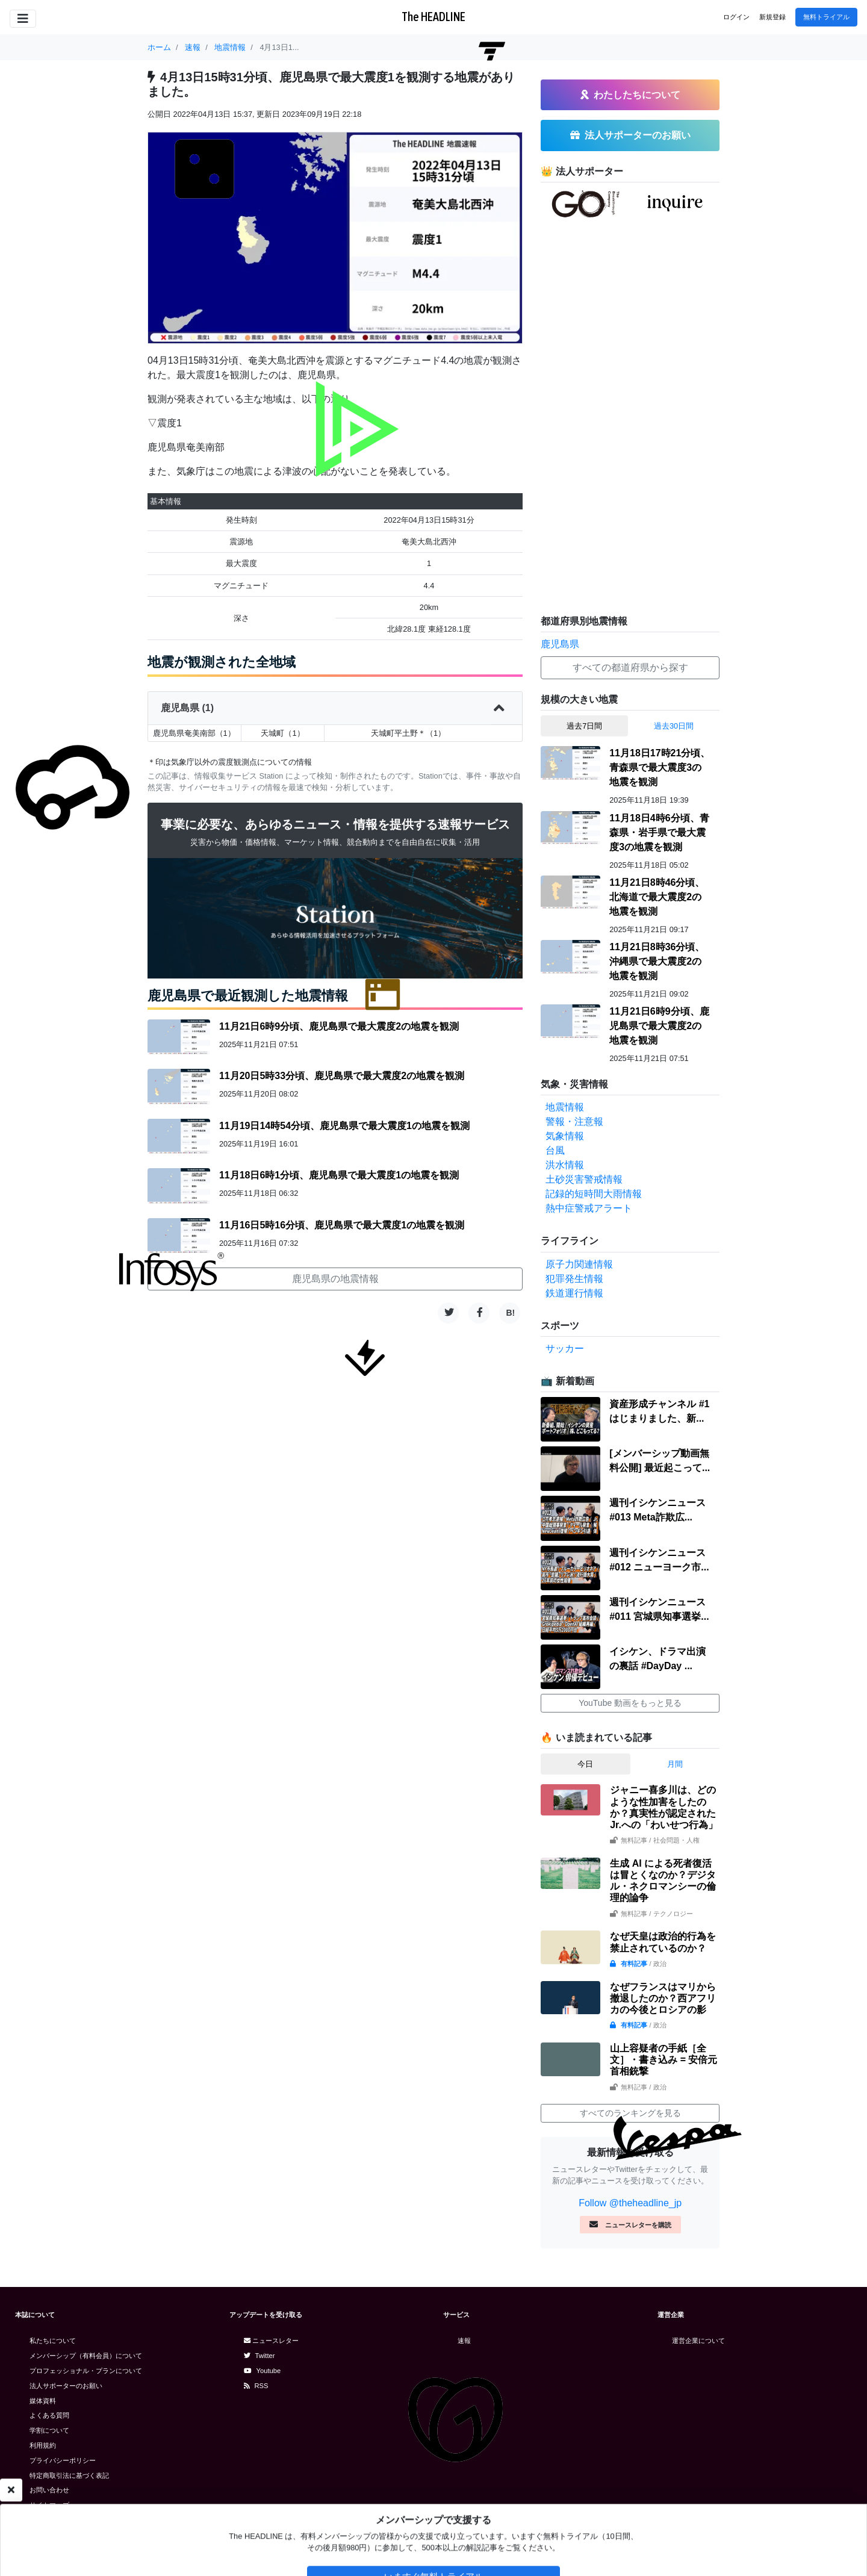 This screenshot has width=867, height=2576. What do you see at coordinates (455, 2419) in the screenshot?
I see `visit GoDaddy website or services` at bounding box center [455, 2419].